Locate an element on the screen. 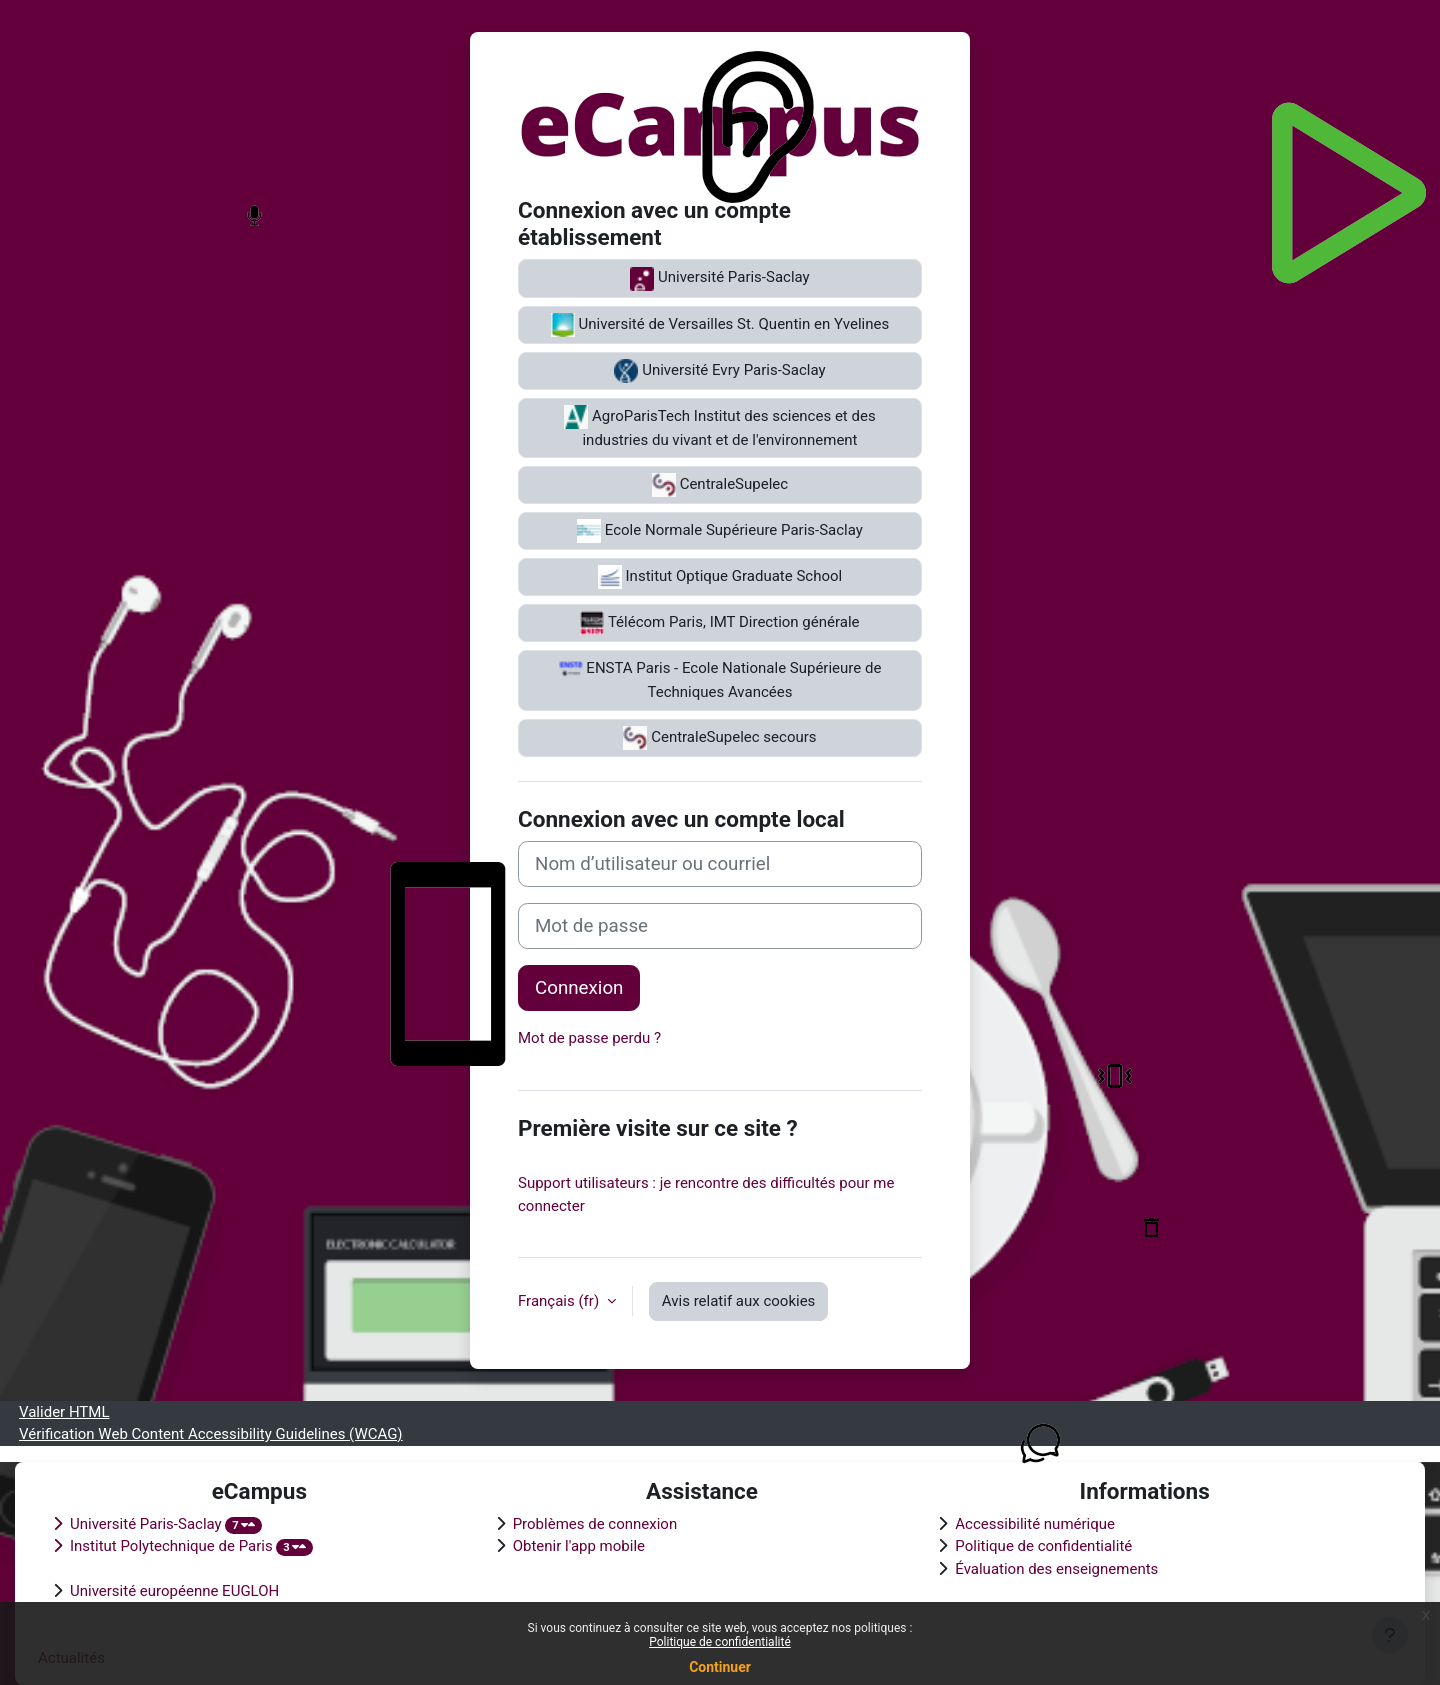 This screenshot has width=1440, height=1685. tap to start voice input is located at coordinates (254, 215).